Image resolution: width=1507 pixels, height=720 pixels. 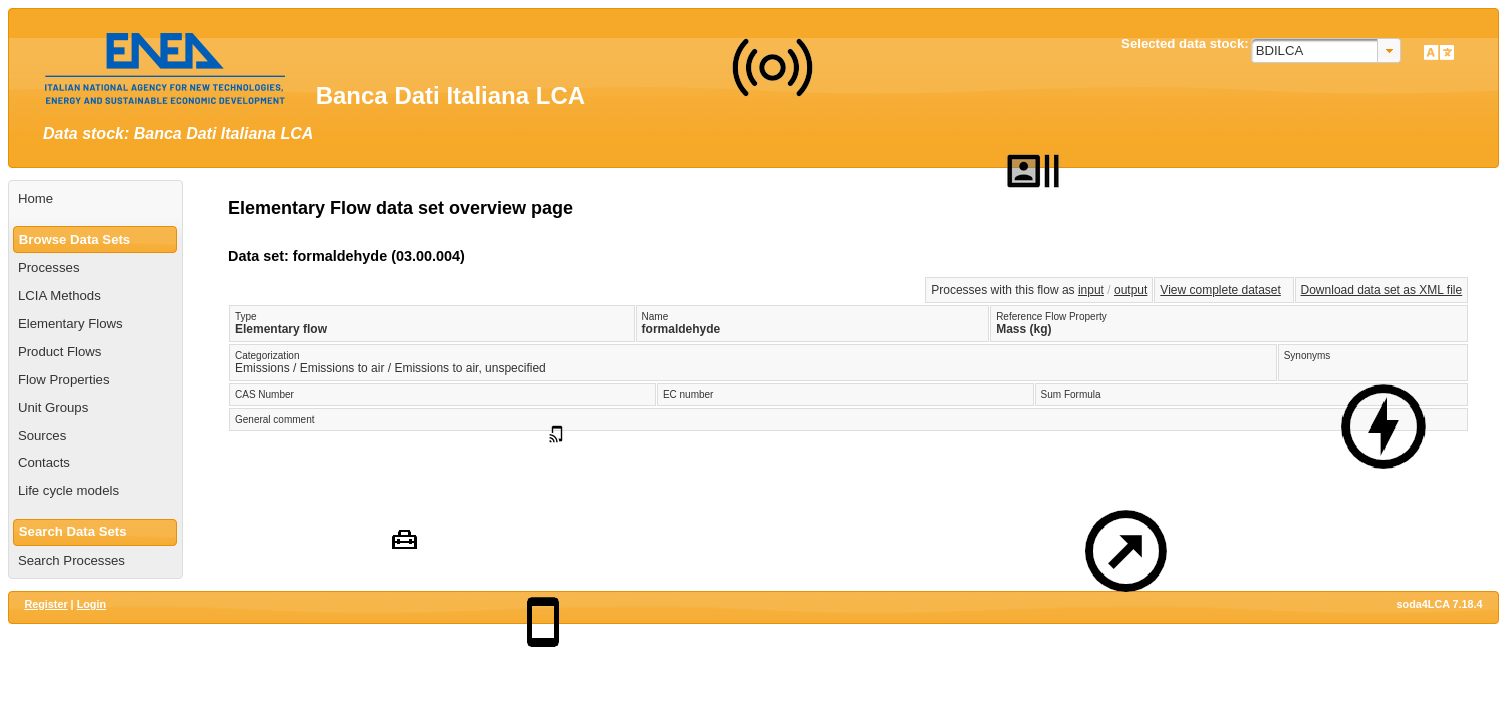 What do you see at coordinates (543, 622) in the screenshot?
I see `set mobile device as primary` at bounding box center [543, 622].